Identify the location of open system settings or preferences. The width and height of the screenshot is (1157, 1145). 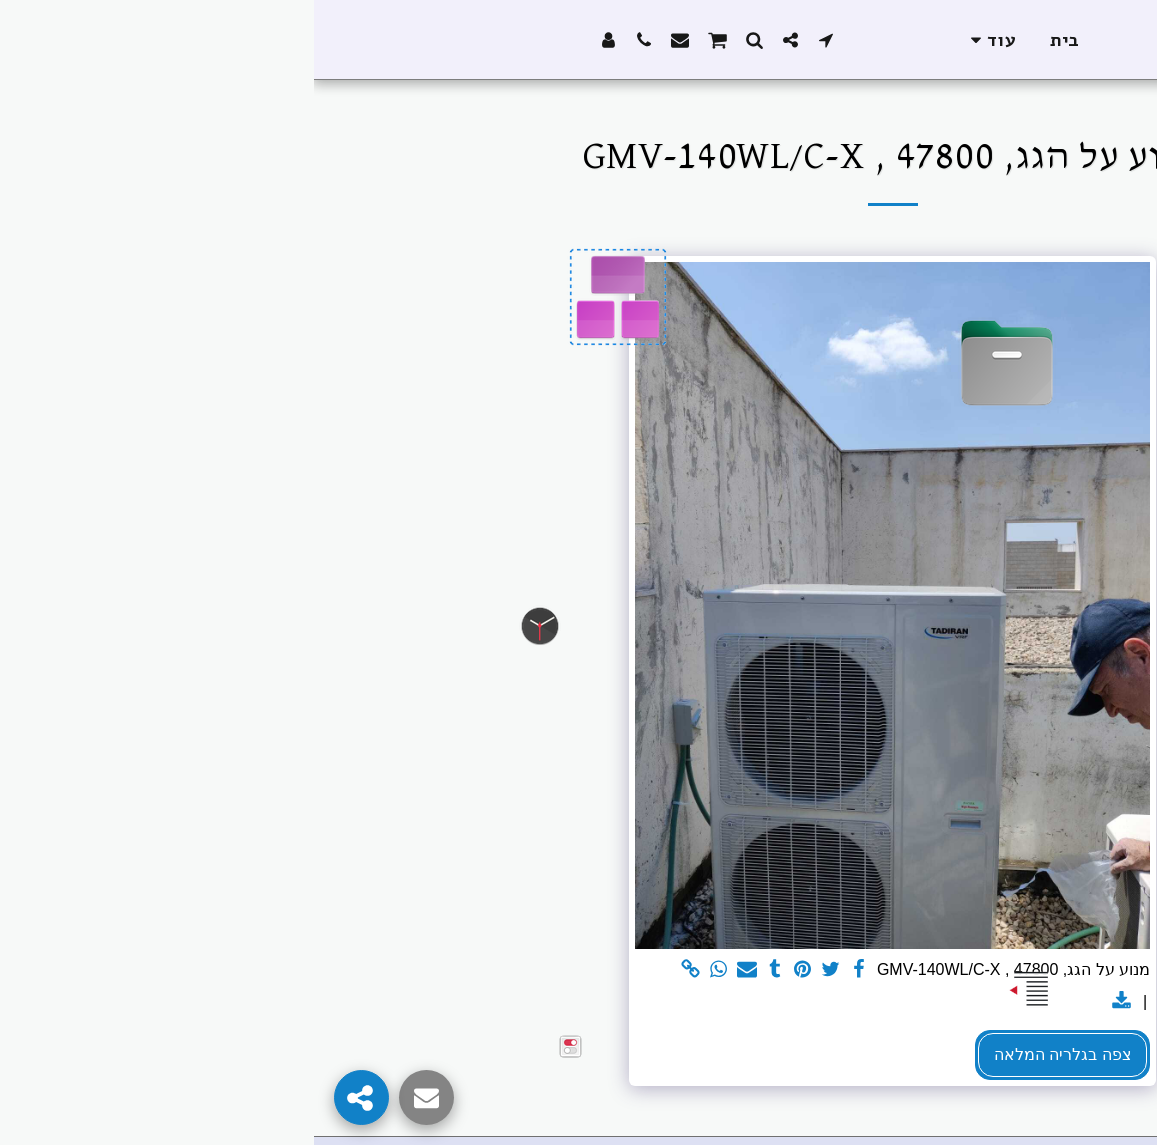
(570, 1046).